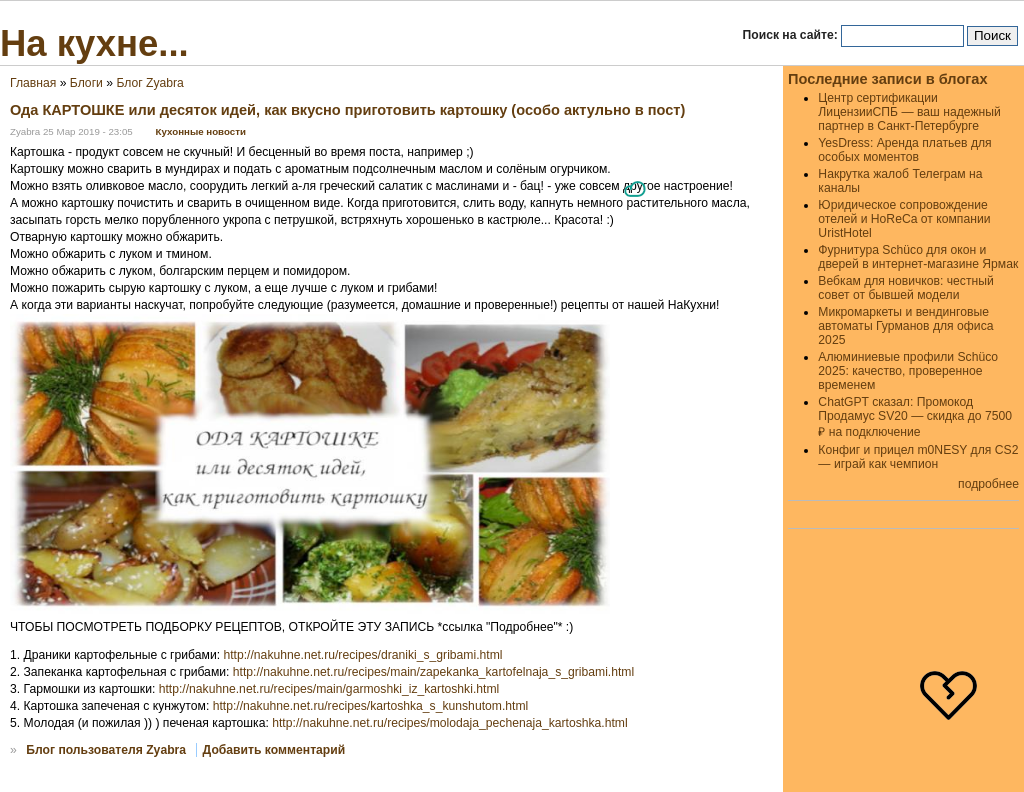  What do you see at coordinates (948, 693) in the screenshot?
I see `unlike or remove from favorites` at bounding box center [948, 693].